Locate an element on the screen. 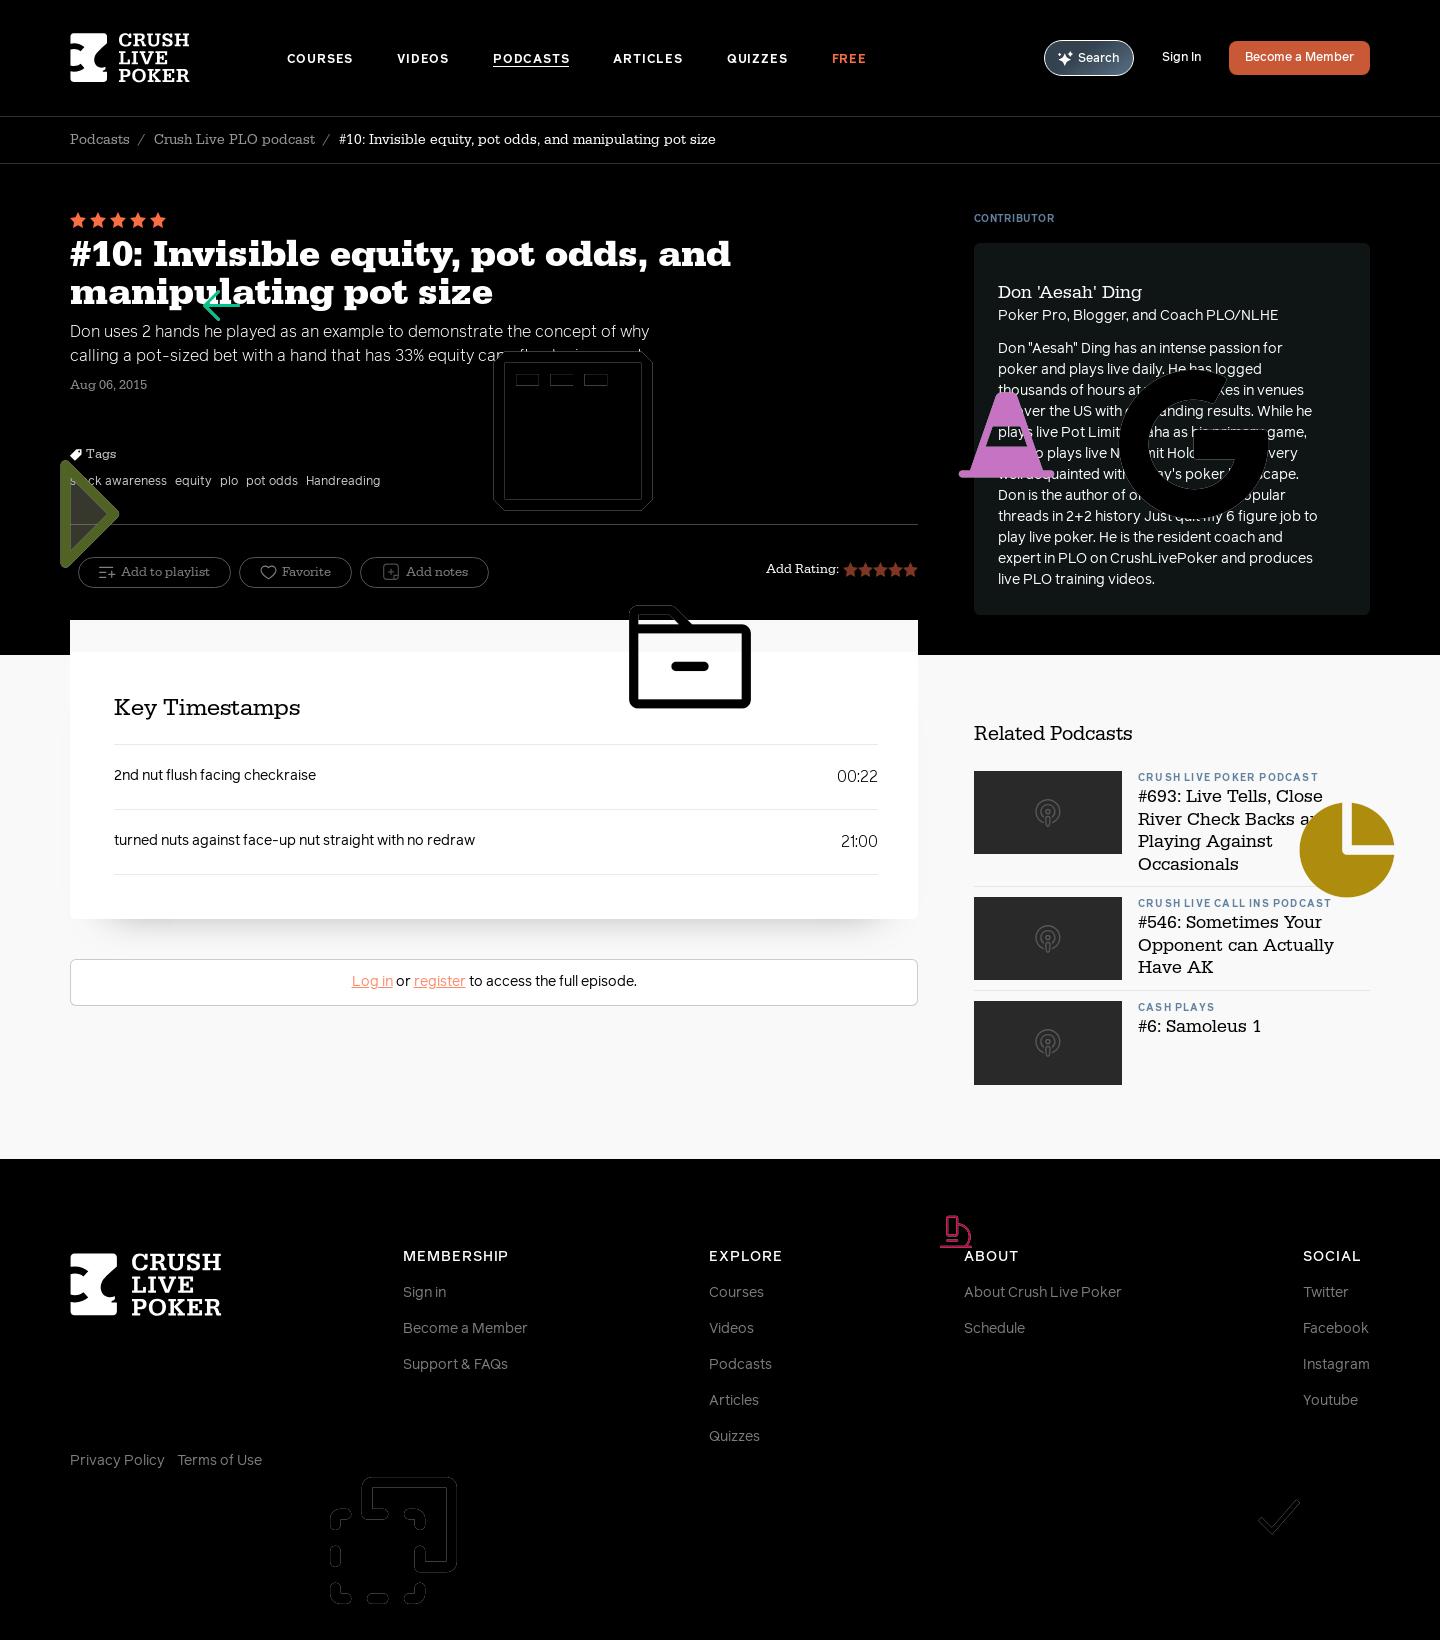 Image resolution: width=1440 pixels, height=1640 pixels. access scientific or research tools is located at coordinates (956, 1233).